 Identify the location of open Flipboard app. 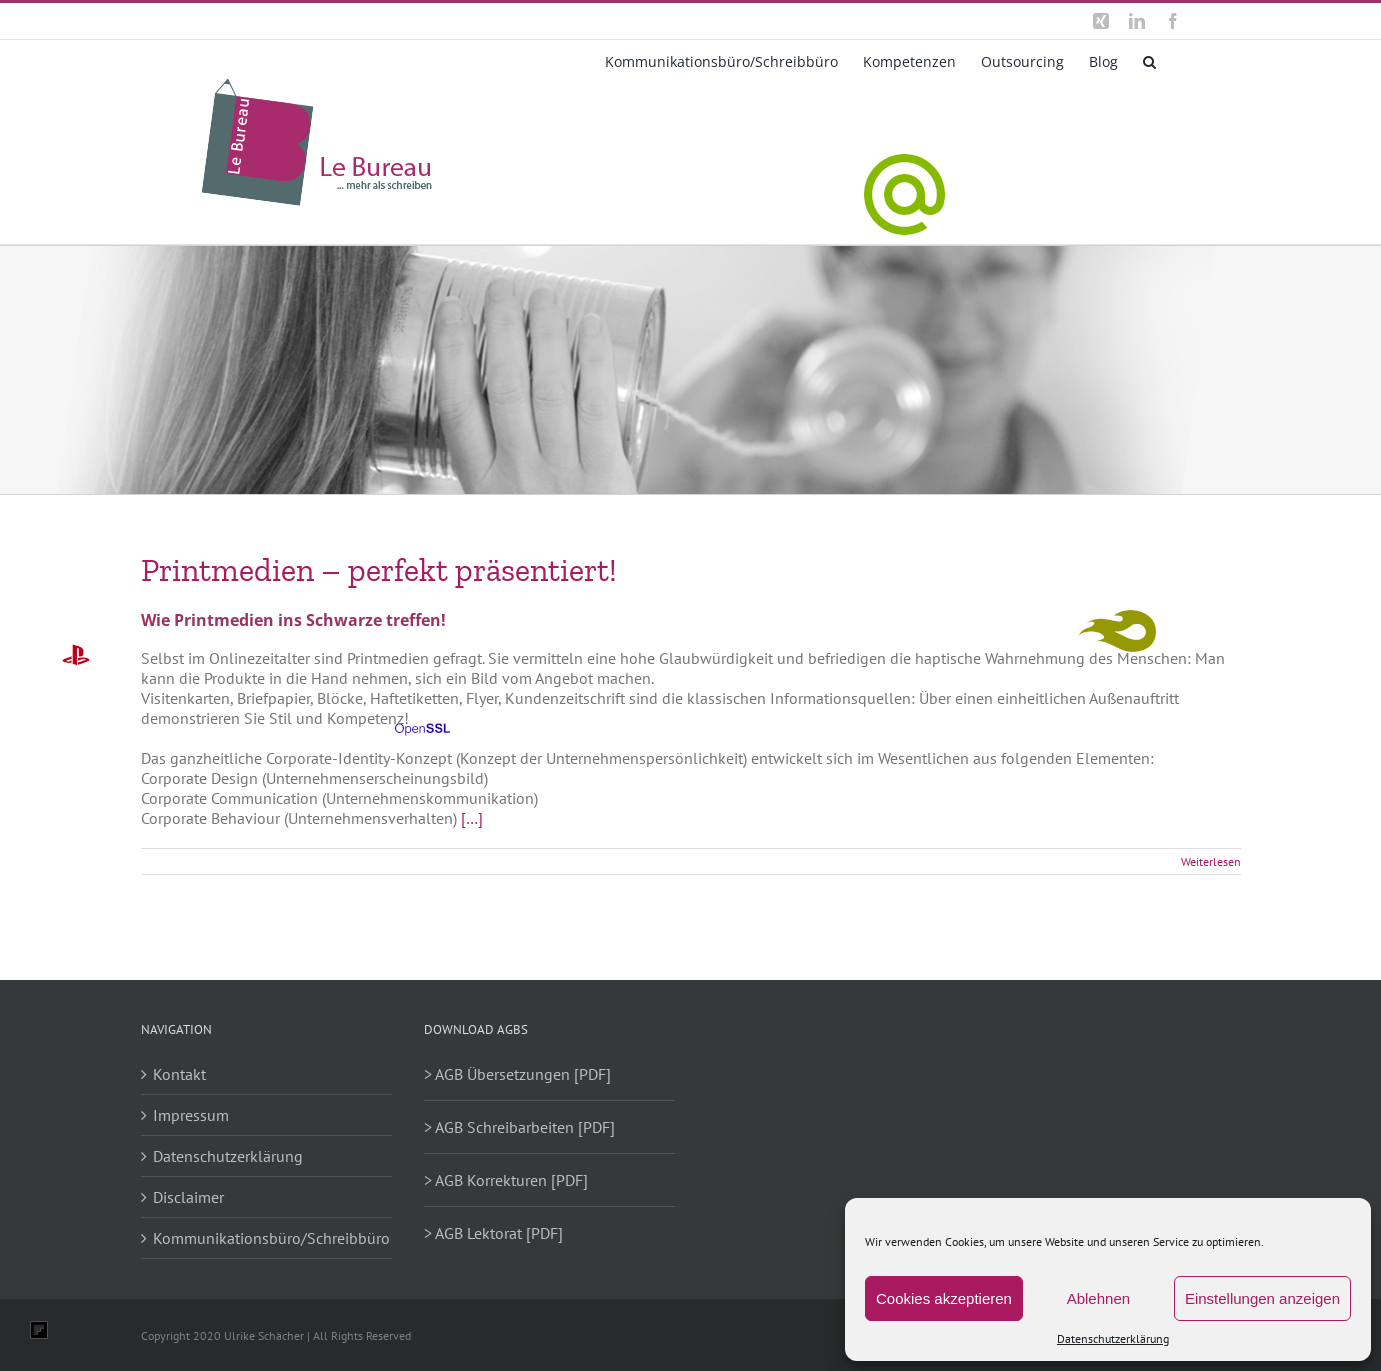
(39, 1330).